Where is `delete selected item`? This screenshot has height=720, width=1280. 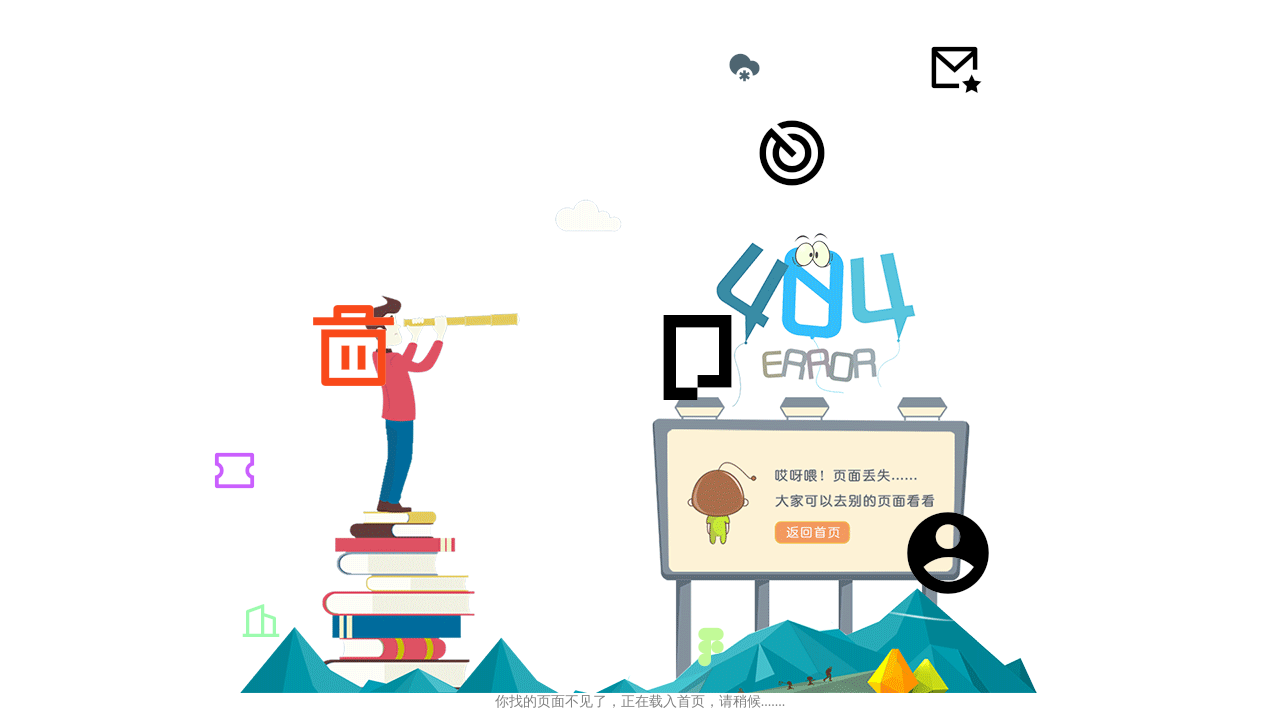 delete selected item is located at coordinates (353, 345).